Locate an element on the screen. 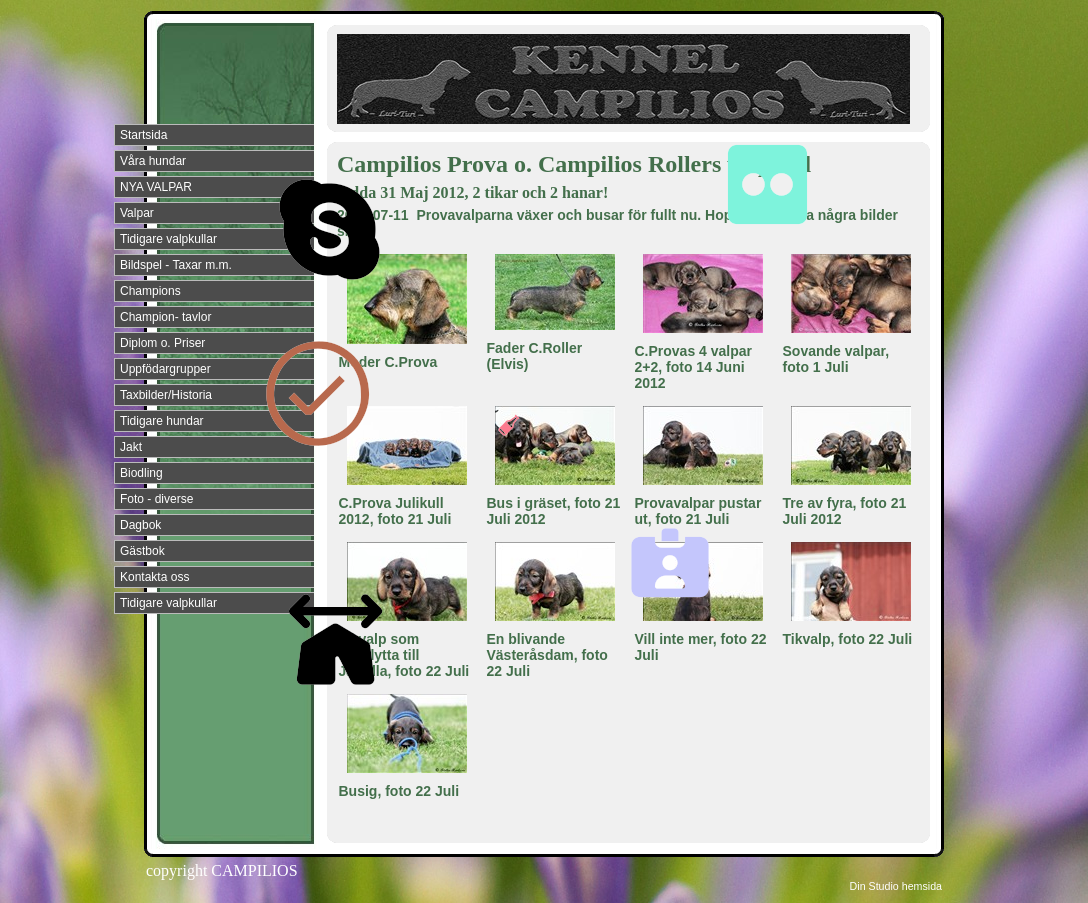  open skype is located at coordinates (329, 229).